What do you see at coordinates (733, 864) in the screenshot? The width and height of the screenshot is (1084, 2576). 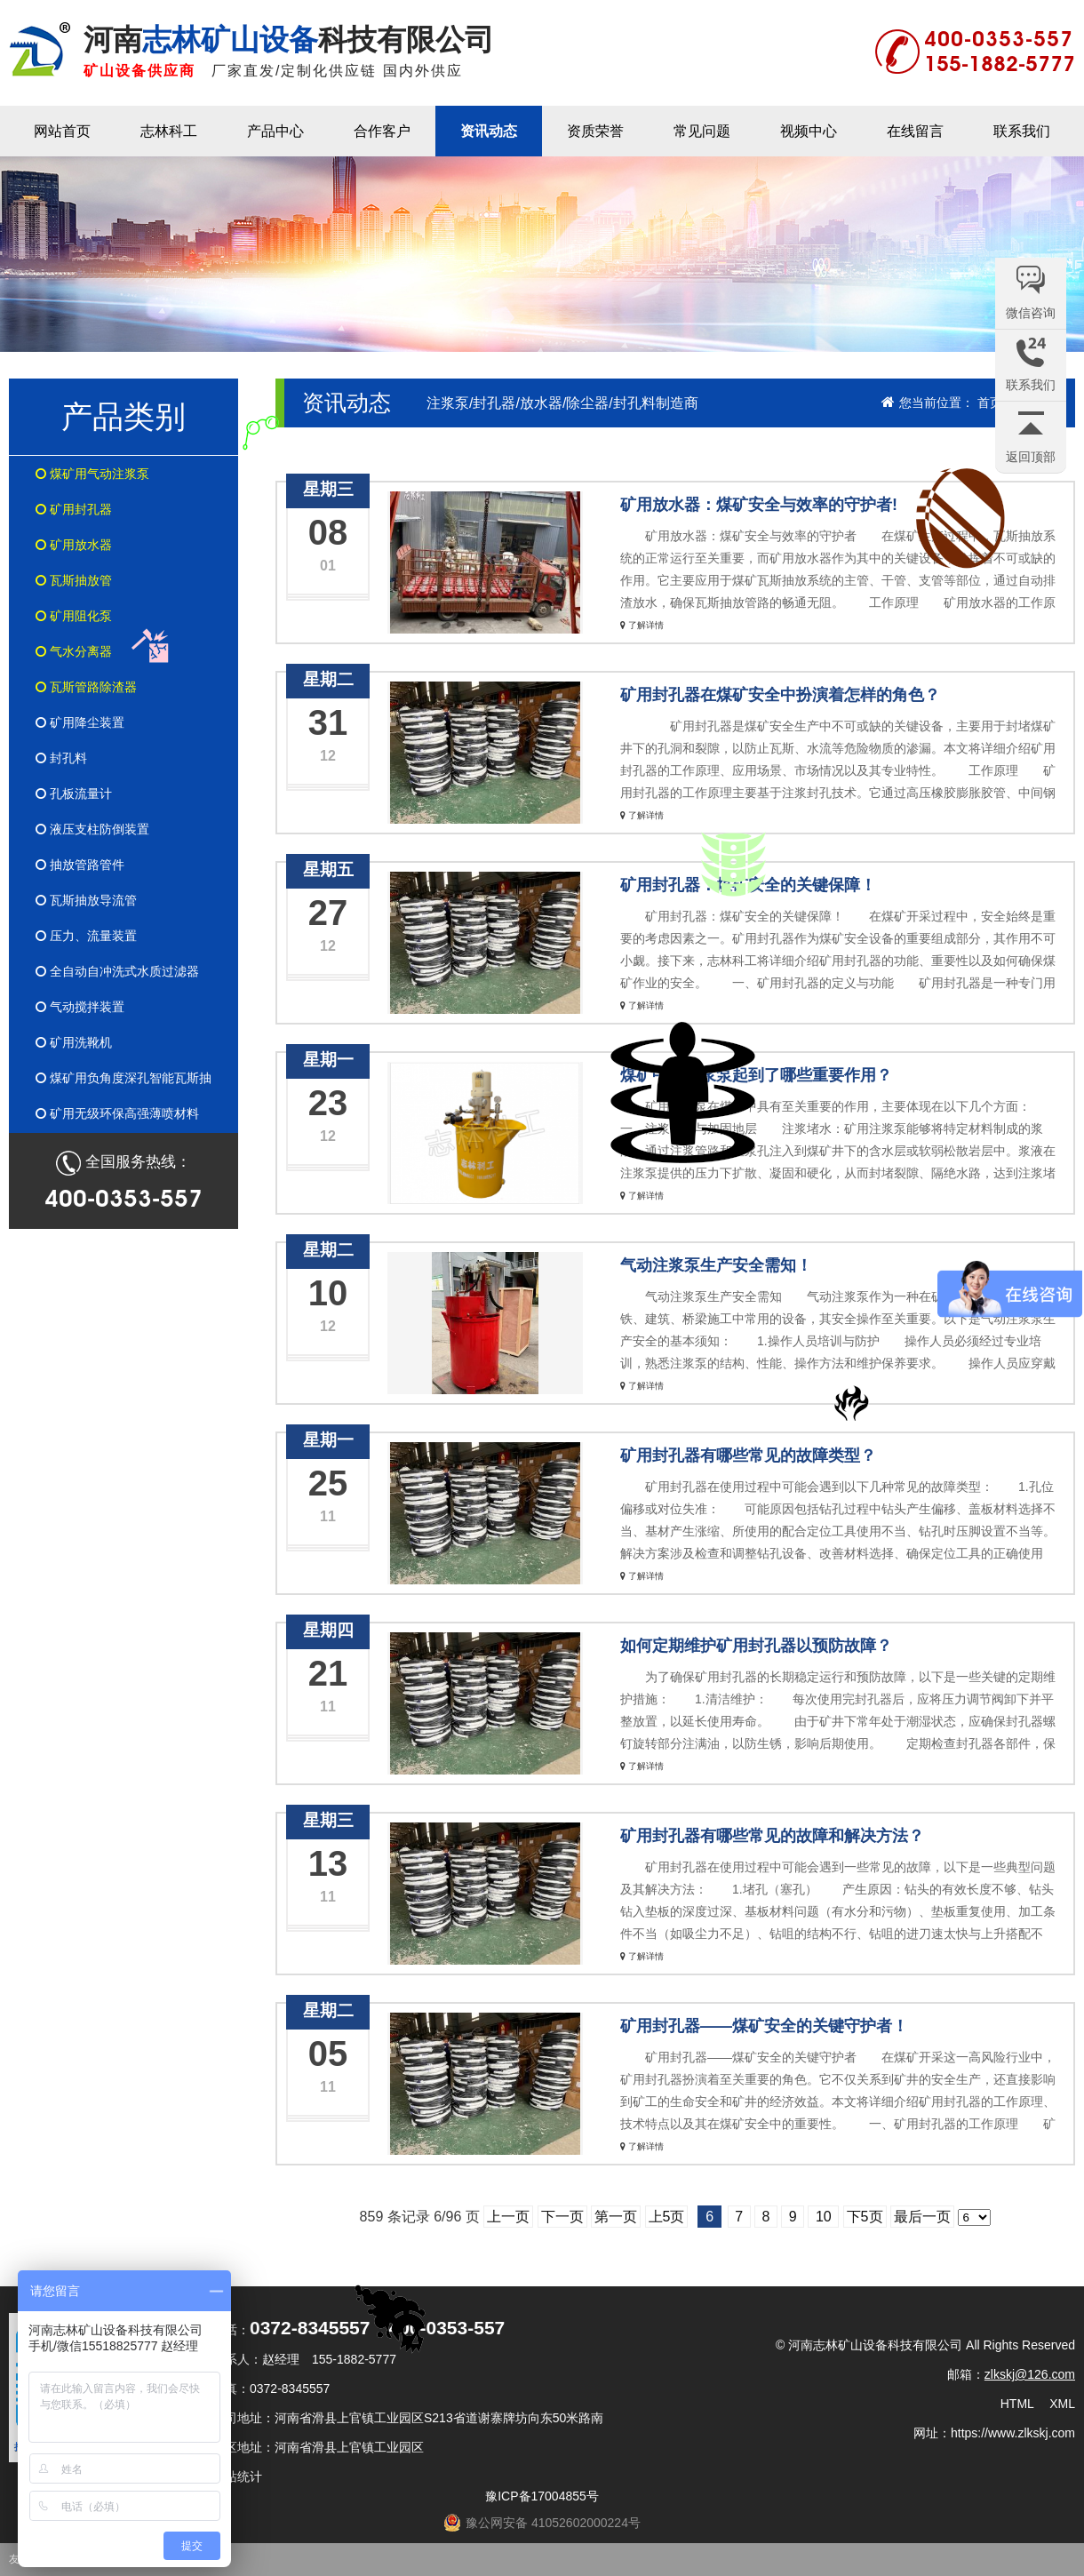 I see `server or database storage indicator` at bounding box center [733, 864].